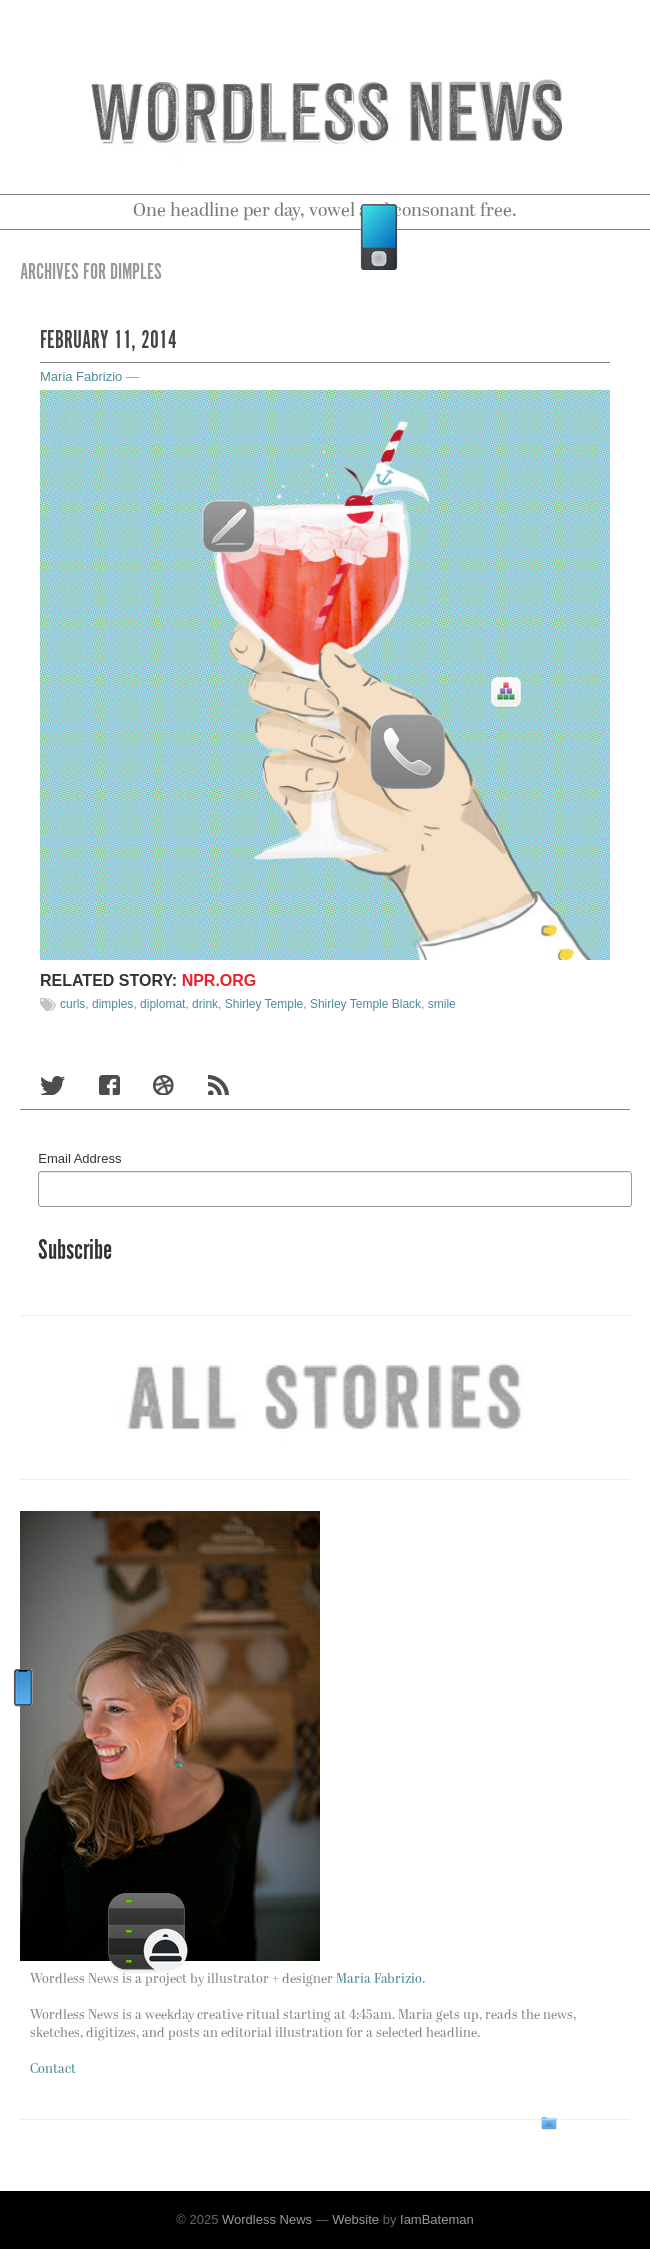 Image resolution: width=650 pixels, height=2249 pixels. What do you see at coordinates (506, 692) in the screenshot?
I see `open device hierarchy settings` at bounding box center [506, 692].